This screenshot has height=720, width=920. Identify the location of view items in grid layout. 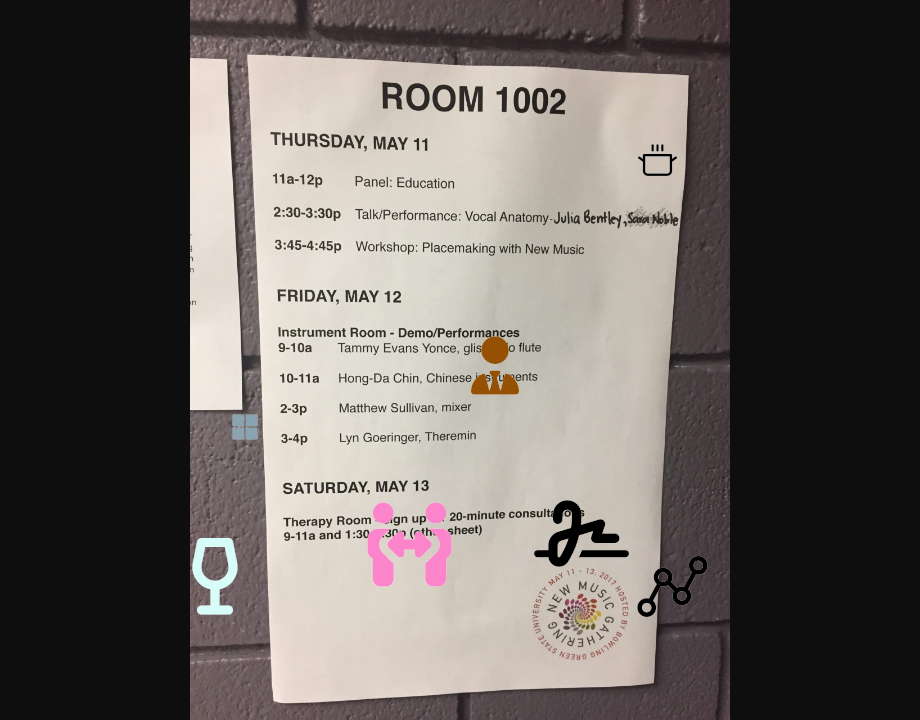
(245, 427).